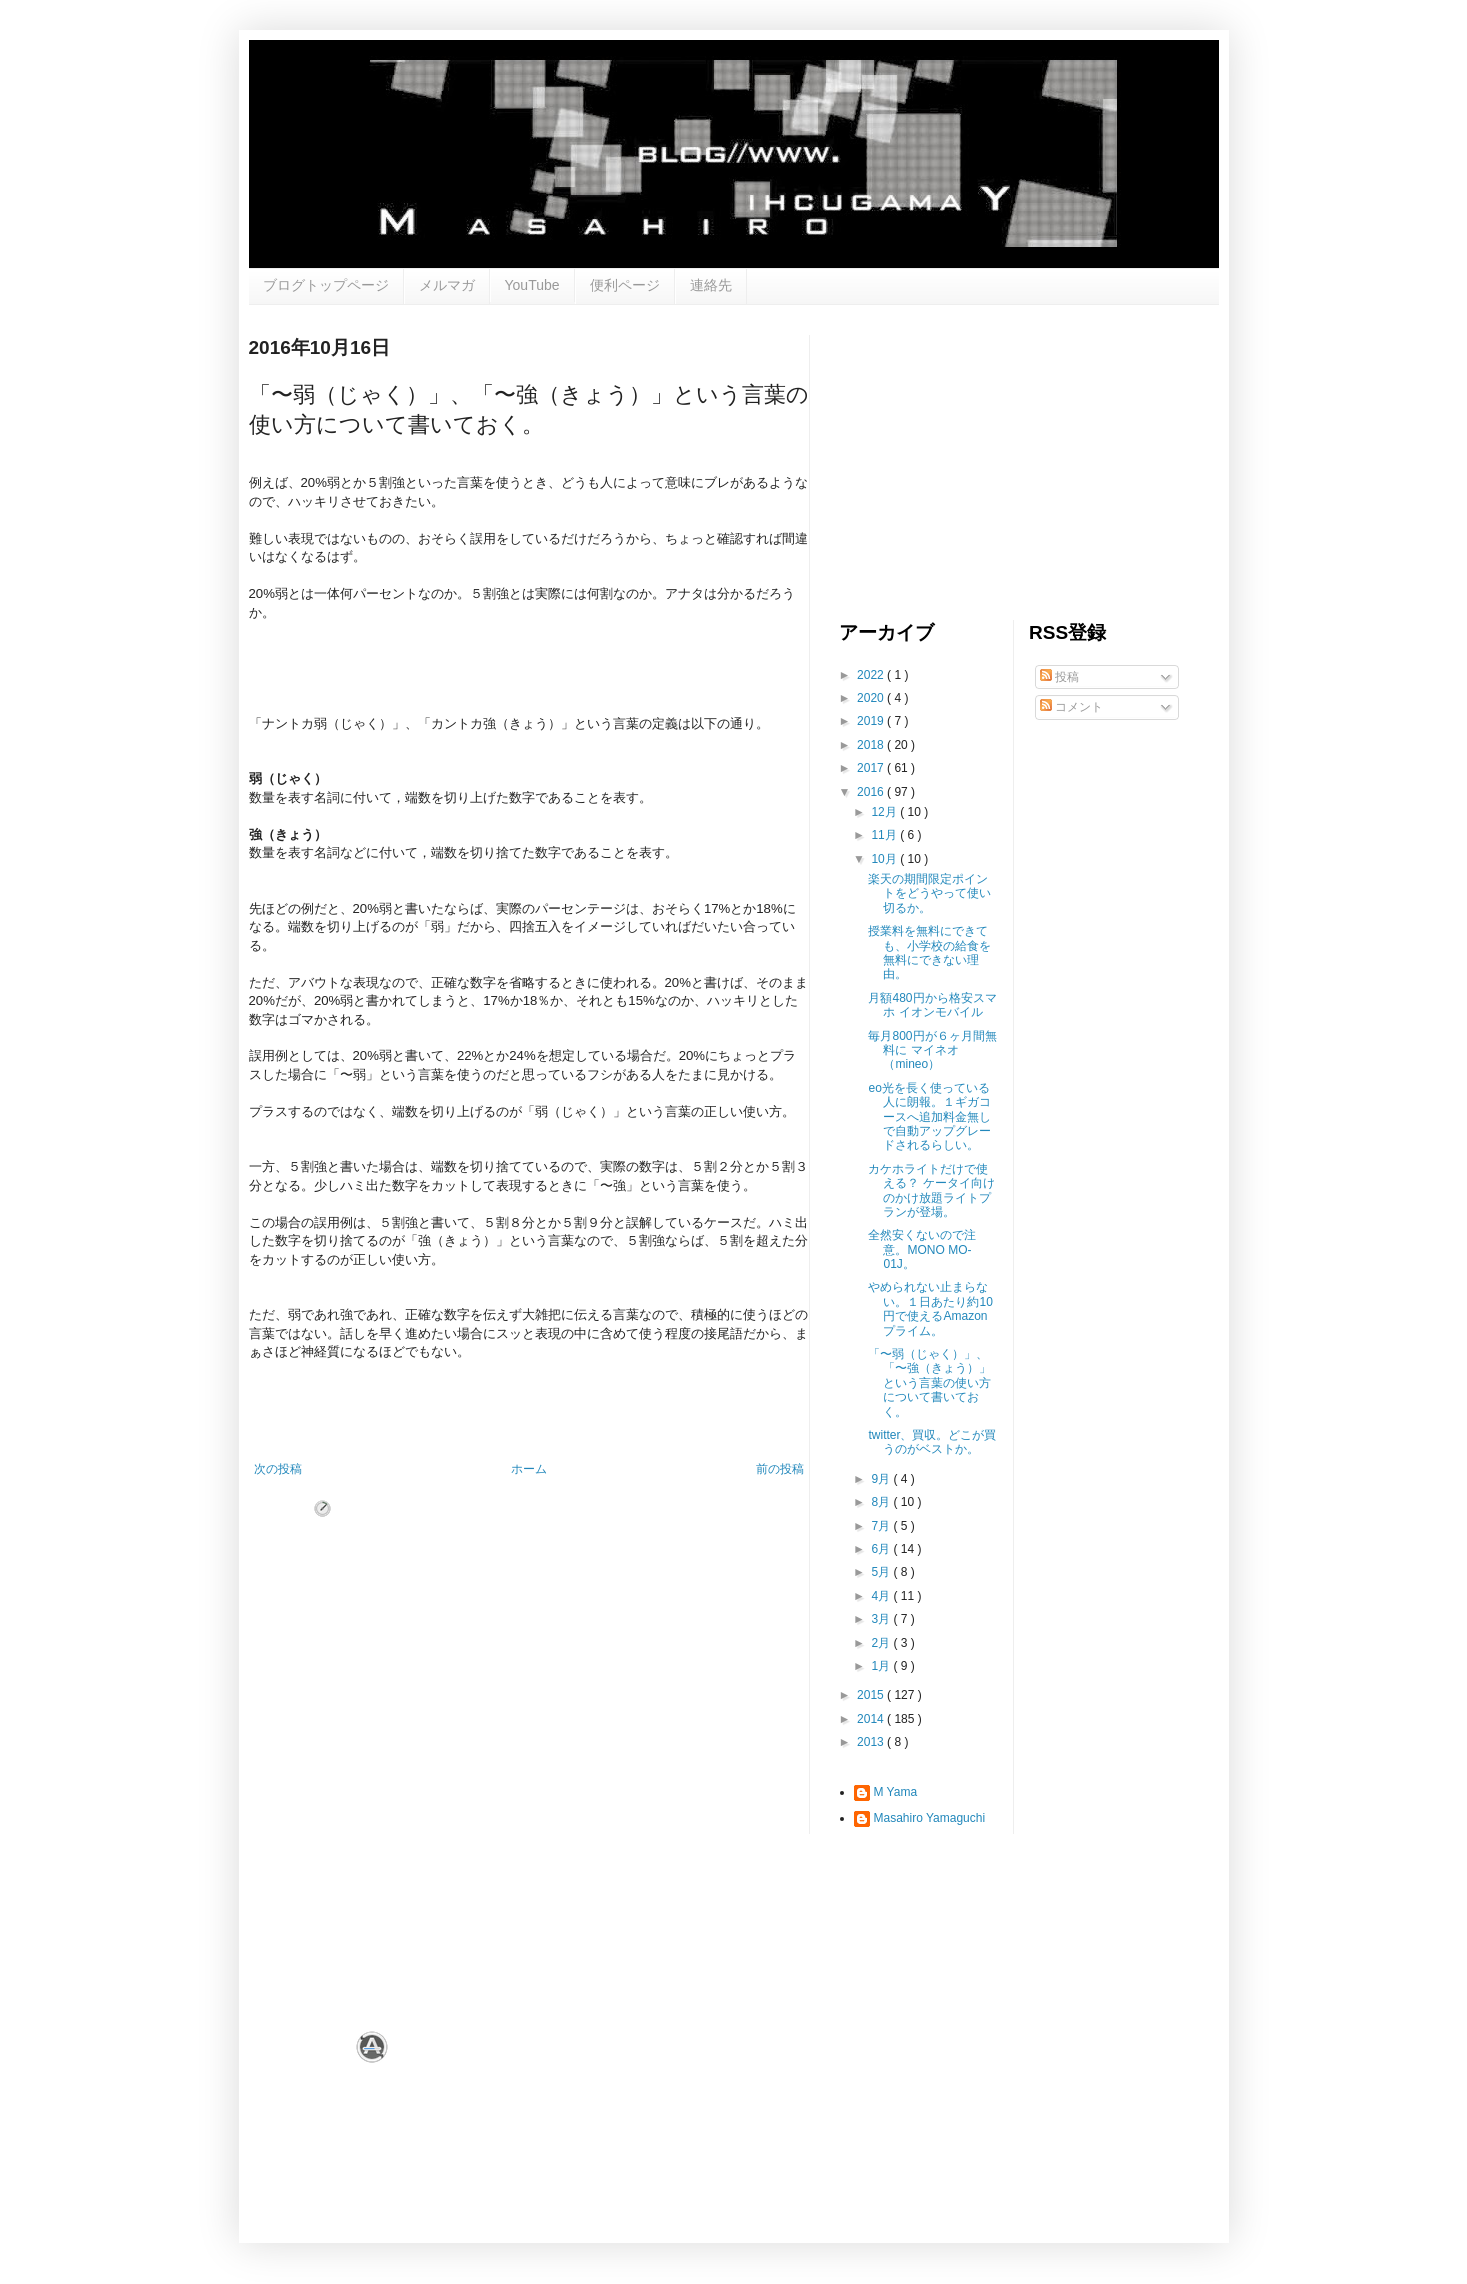 The width and height of the screenshot is (1467, 2284). What do you see at coordinates (322, 1508) in the screenshot?
I see `open system profiler application` at bounding box center [322, 1508].